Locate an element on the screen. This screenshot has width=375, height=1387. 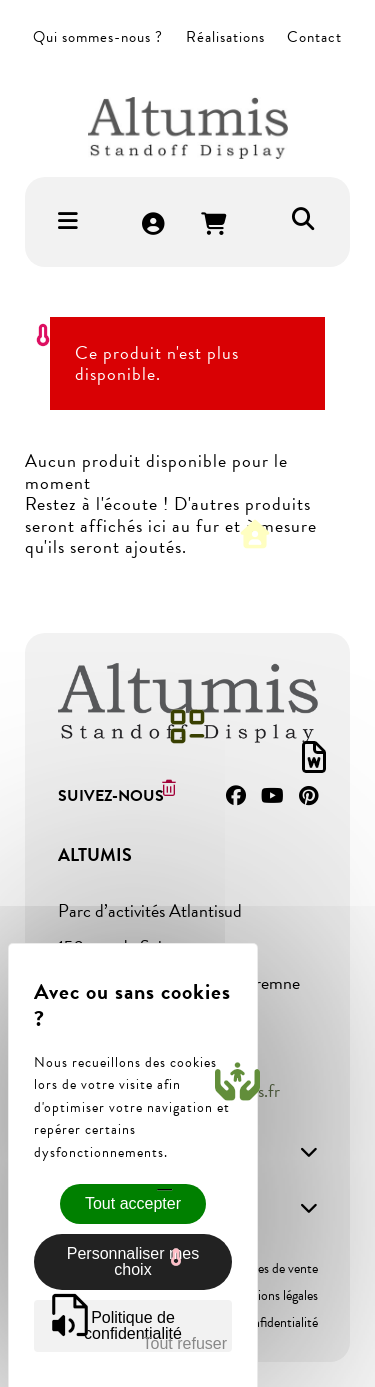
indicates high temperature reading is located at coordinates (43, 335).